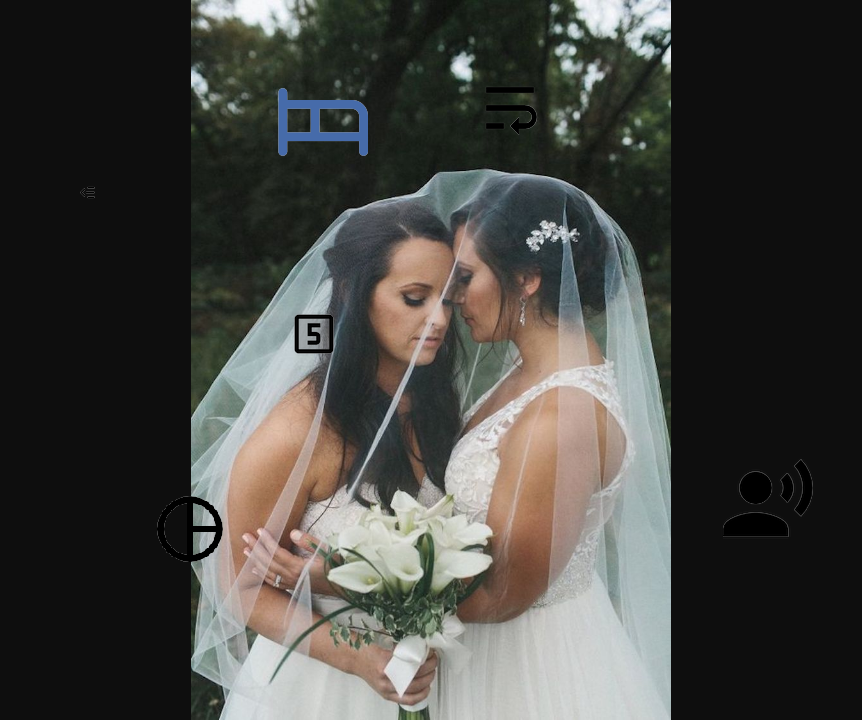  I want to click on activate voice recording or speech input, so click(768, 500).